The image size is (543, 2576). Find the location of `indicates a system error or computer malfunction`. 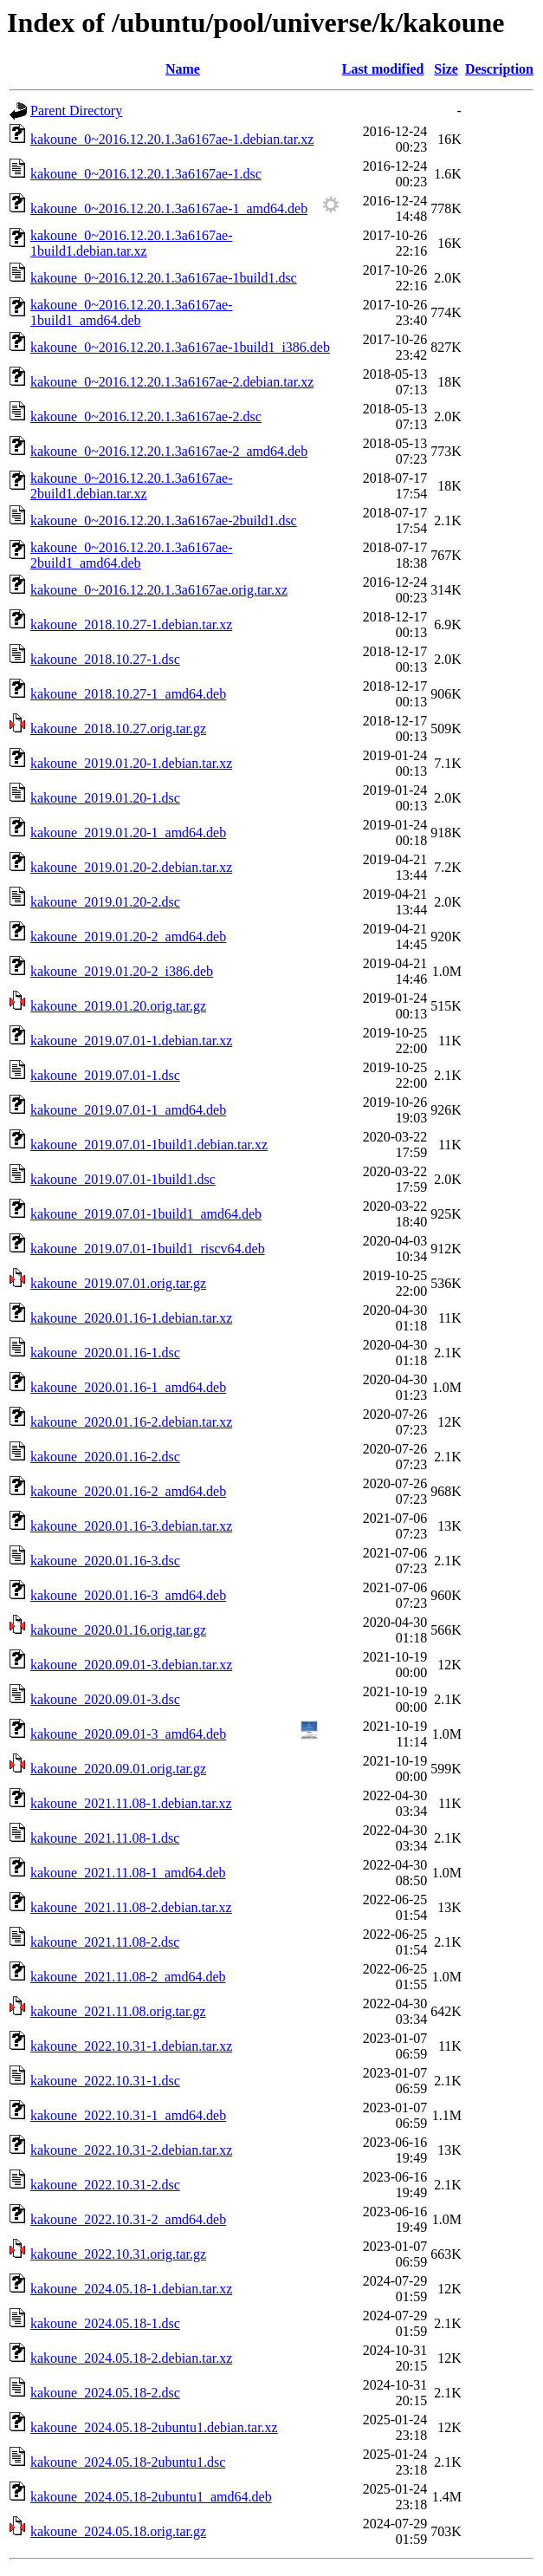

indicates a system error or computer malfunction is located at coordinates (309, 1730).